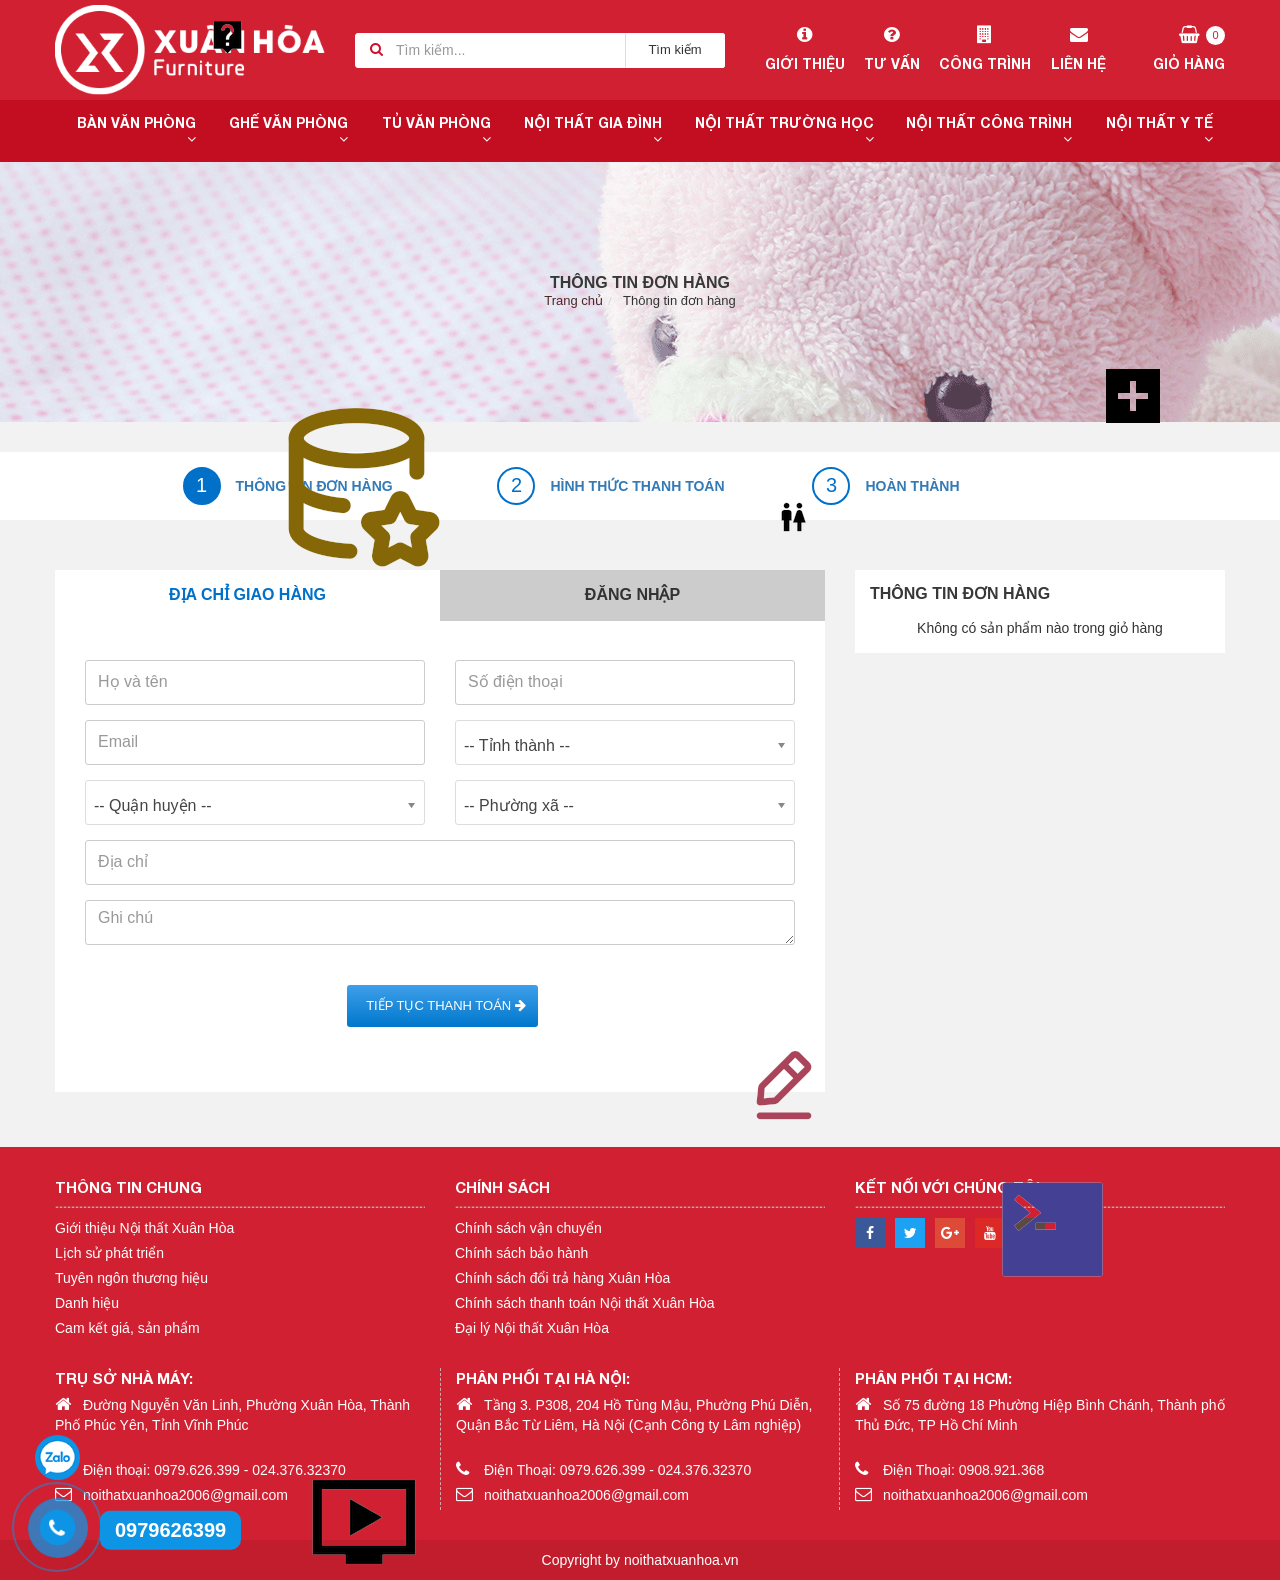  What do you see at coordinates (227, 36) in the screenshot?
I see `access live help or support chat` at bounding box center [227, 36].